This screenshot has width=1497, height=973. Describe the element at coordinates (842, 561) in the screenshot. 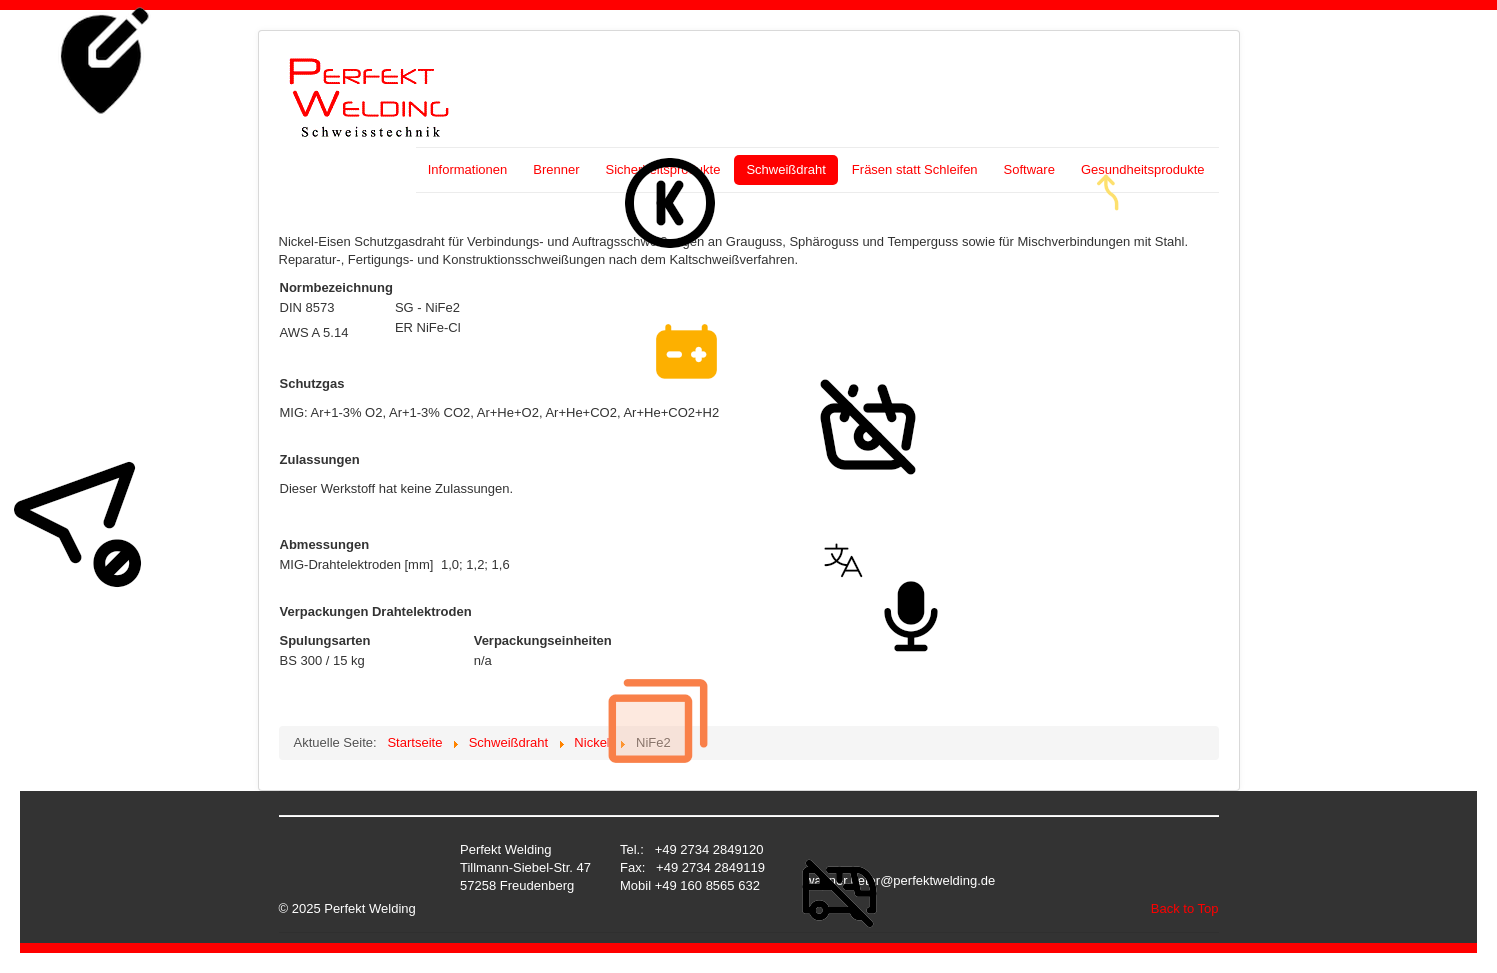

I see `translate text to another language` at that location.